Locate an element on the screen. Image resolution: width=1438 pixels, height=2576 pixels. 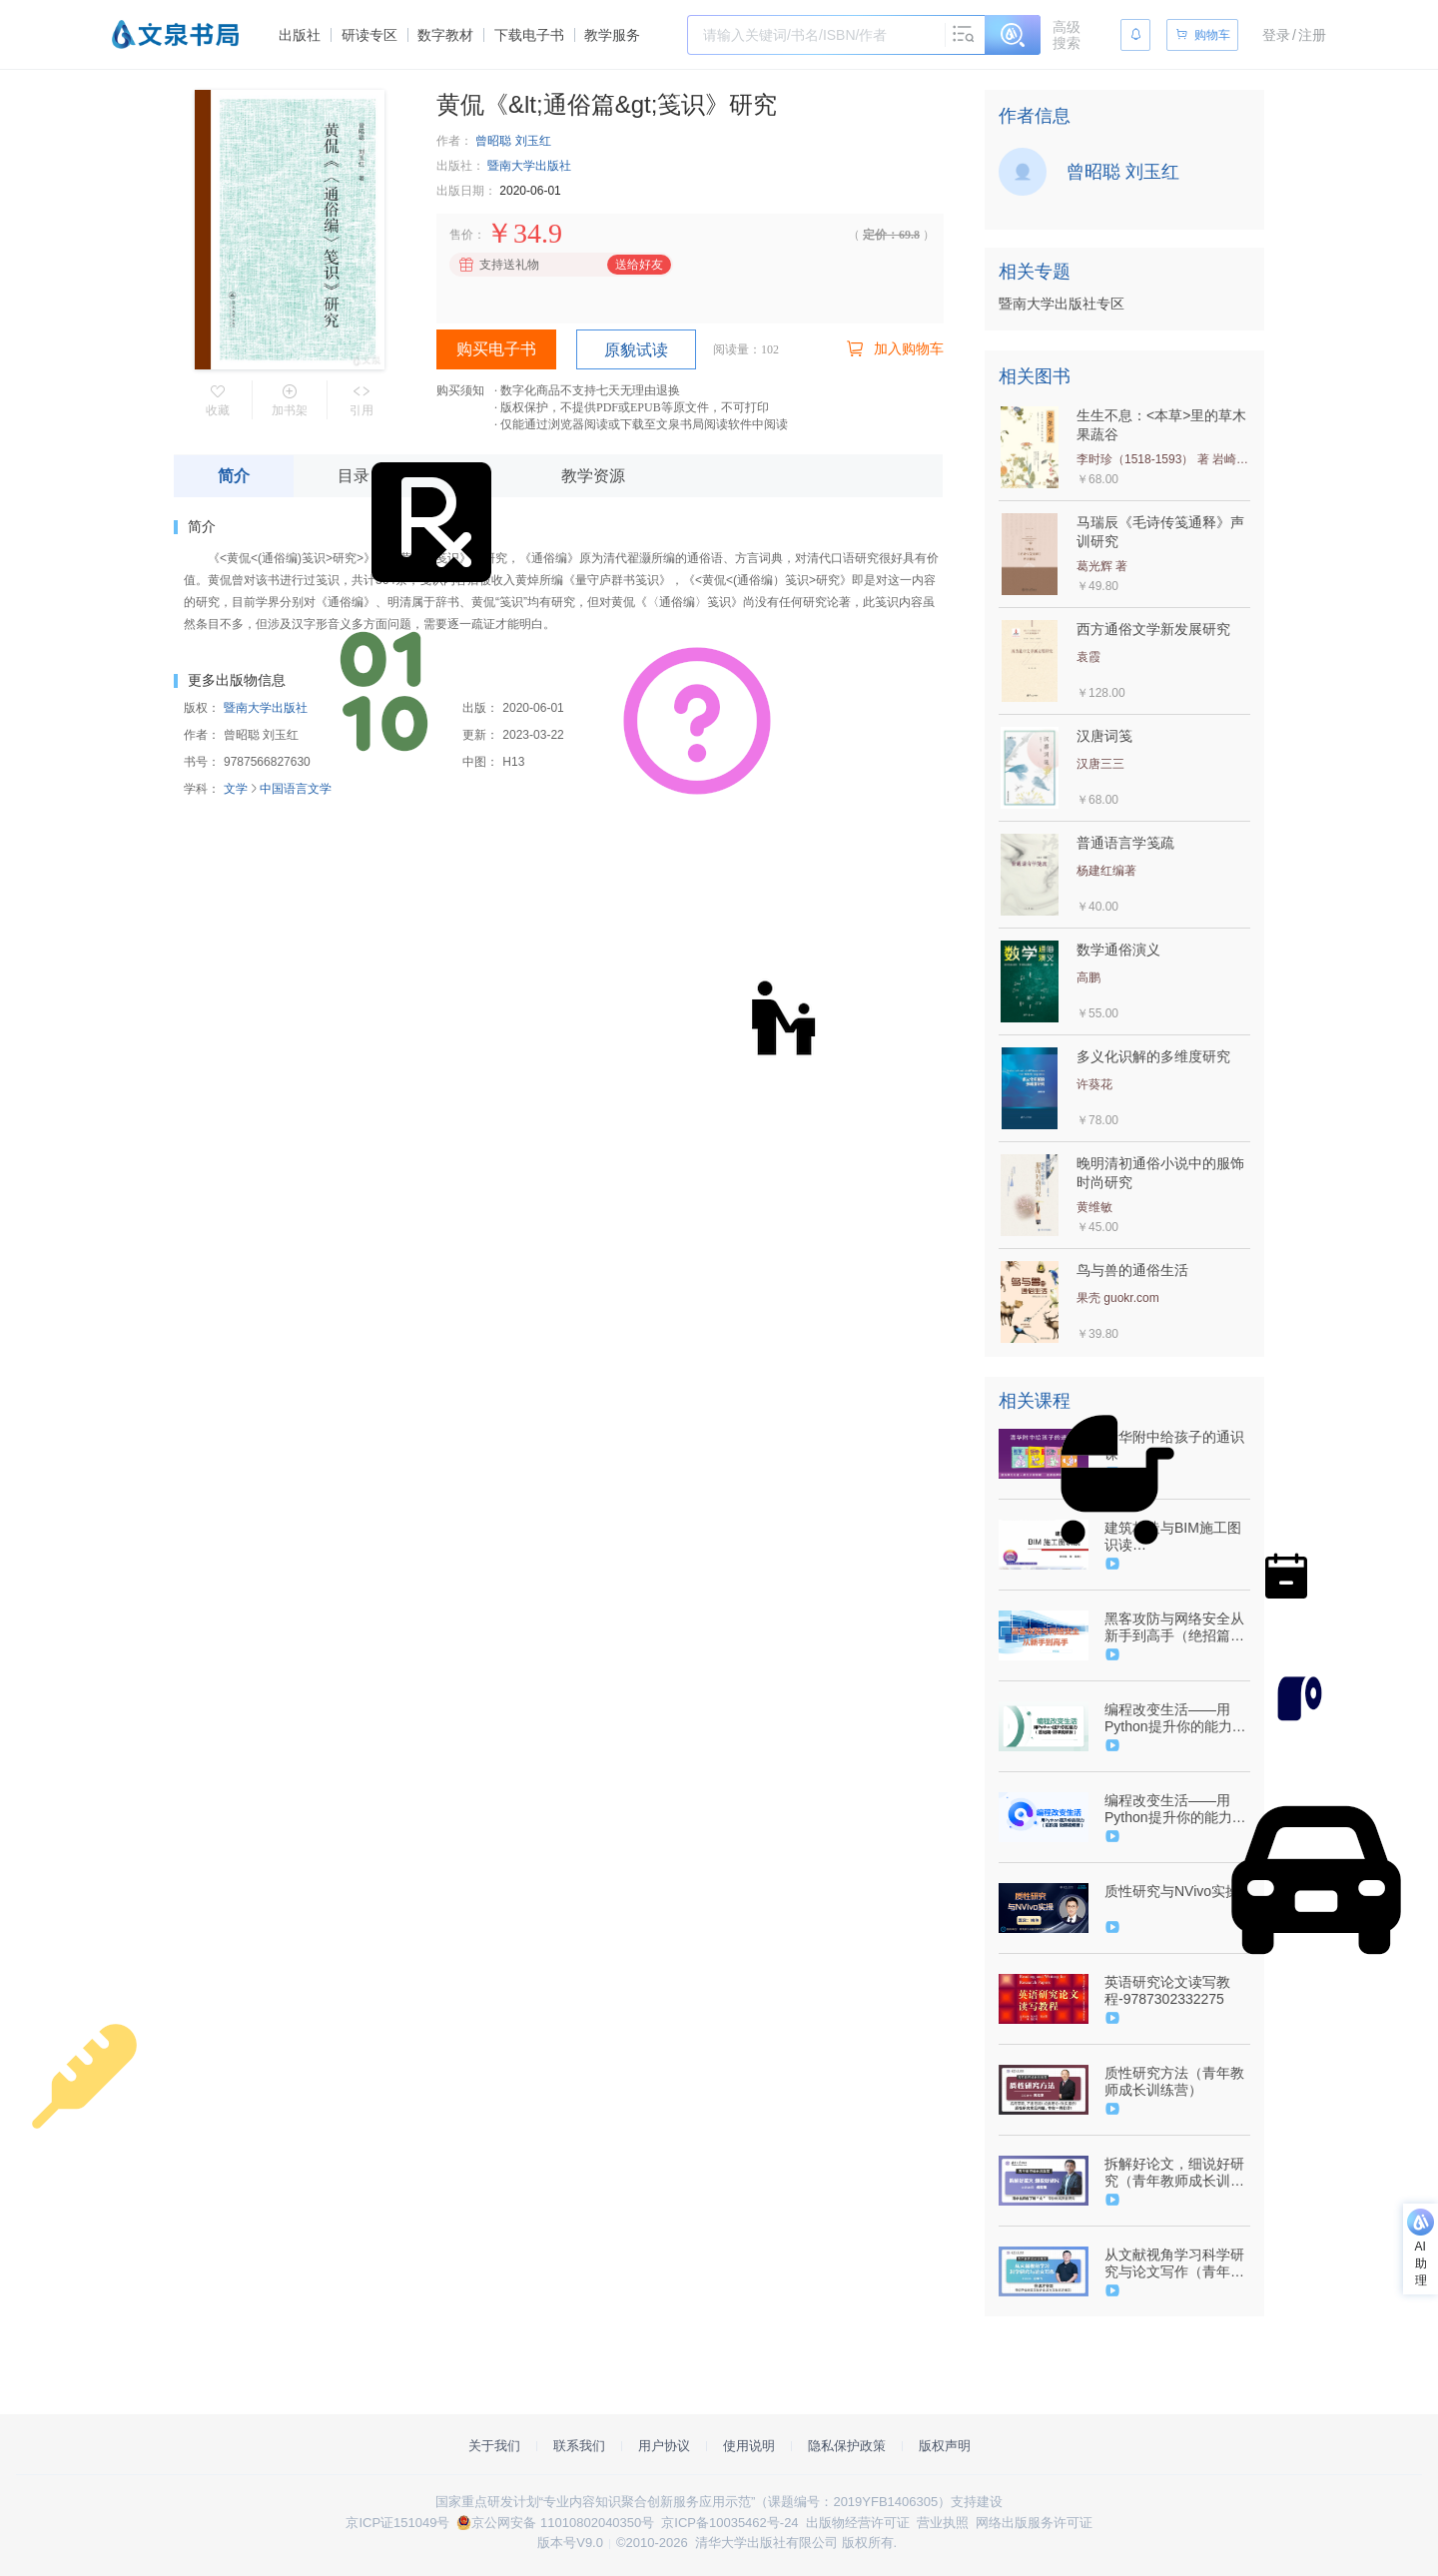
toilet paper or bathroom supplies indicator is located at coordinates (1299, 1695).